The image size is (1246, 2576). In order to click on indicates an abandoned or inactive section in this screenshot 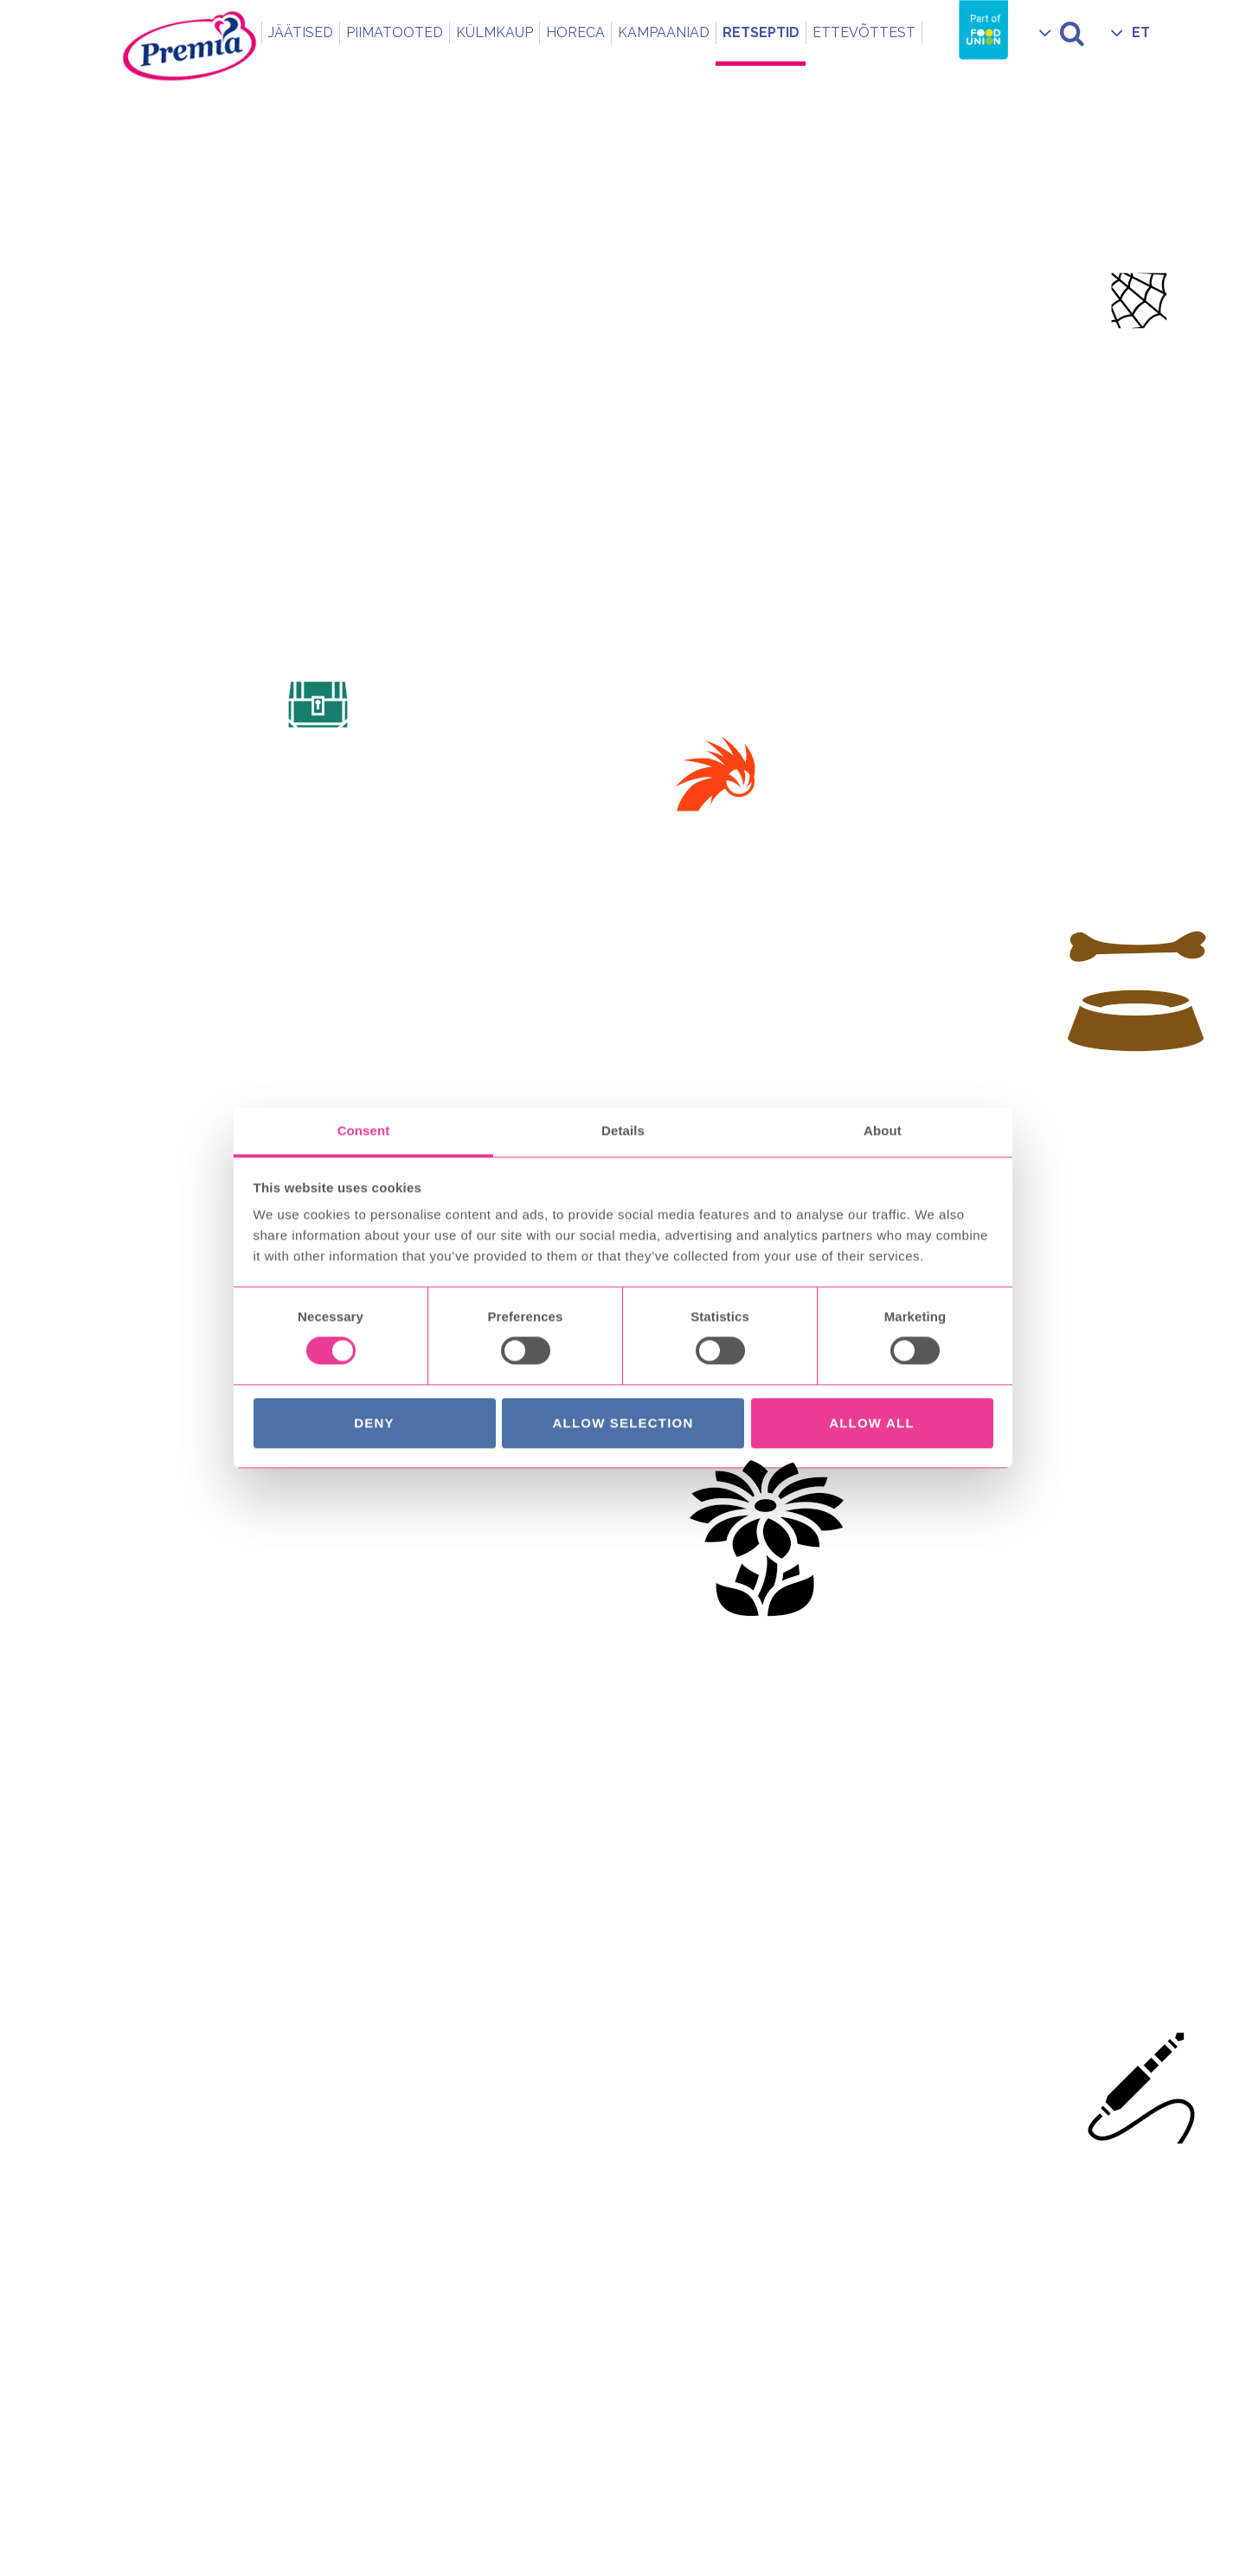, I will do `click(1139, 300)`.